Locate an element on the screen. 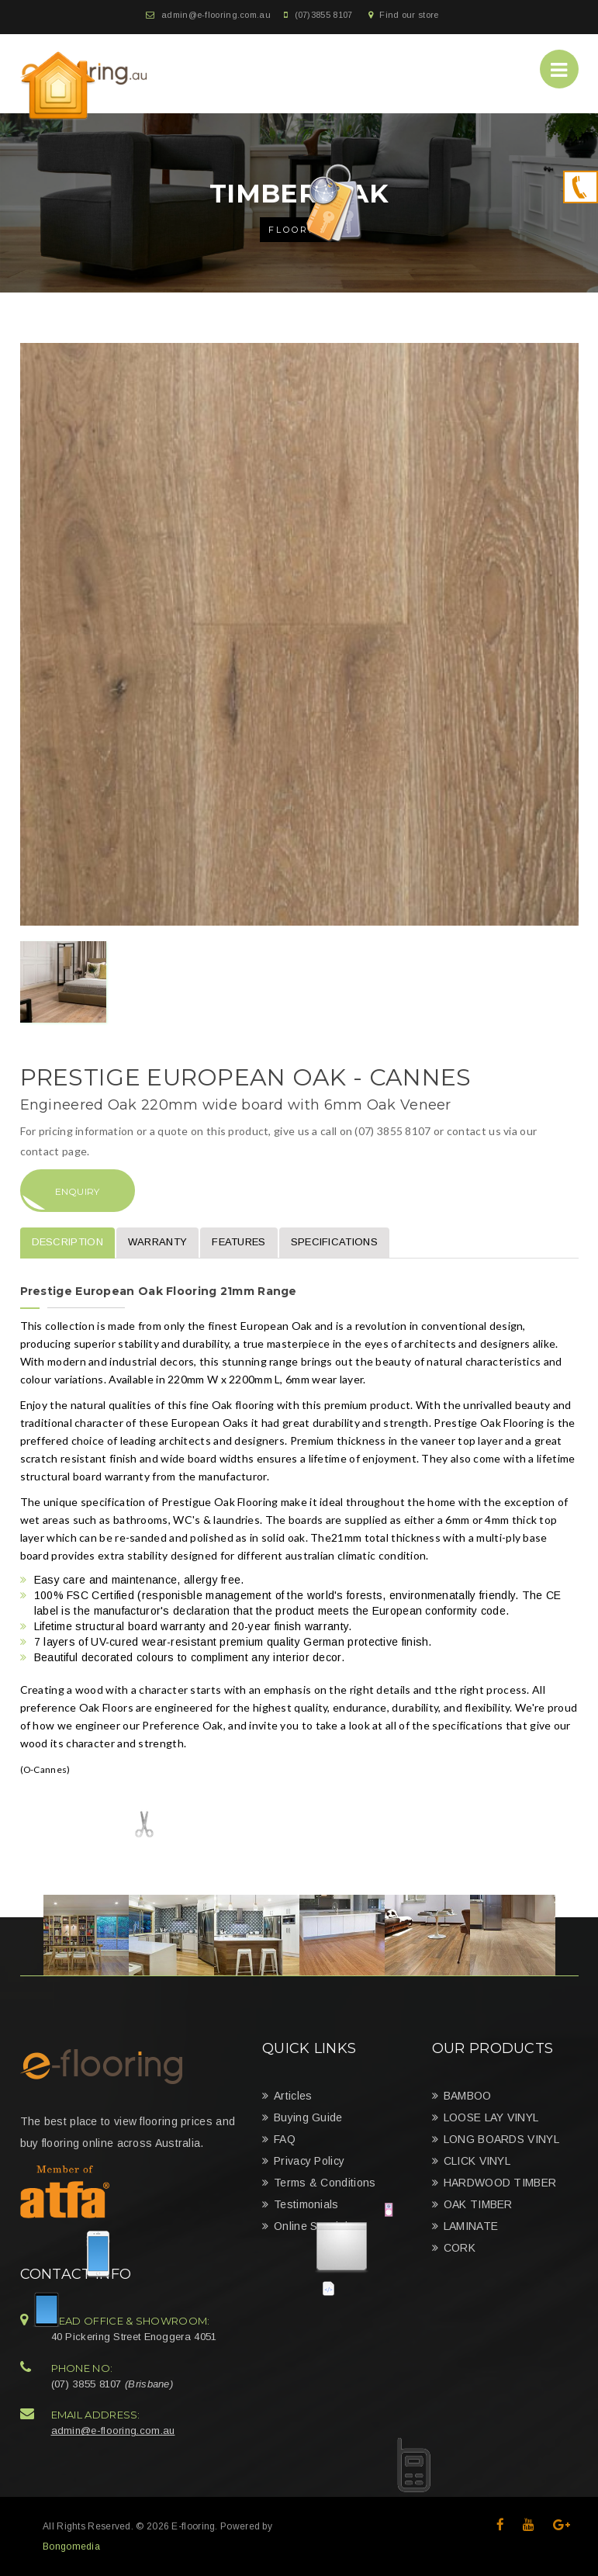  iPod mini device in pink color is located at coordinates (389, 2210).